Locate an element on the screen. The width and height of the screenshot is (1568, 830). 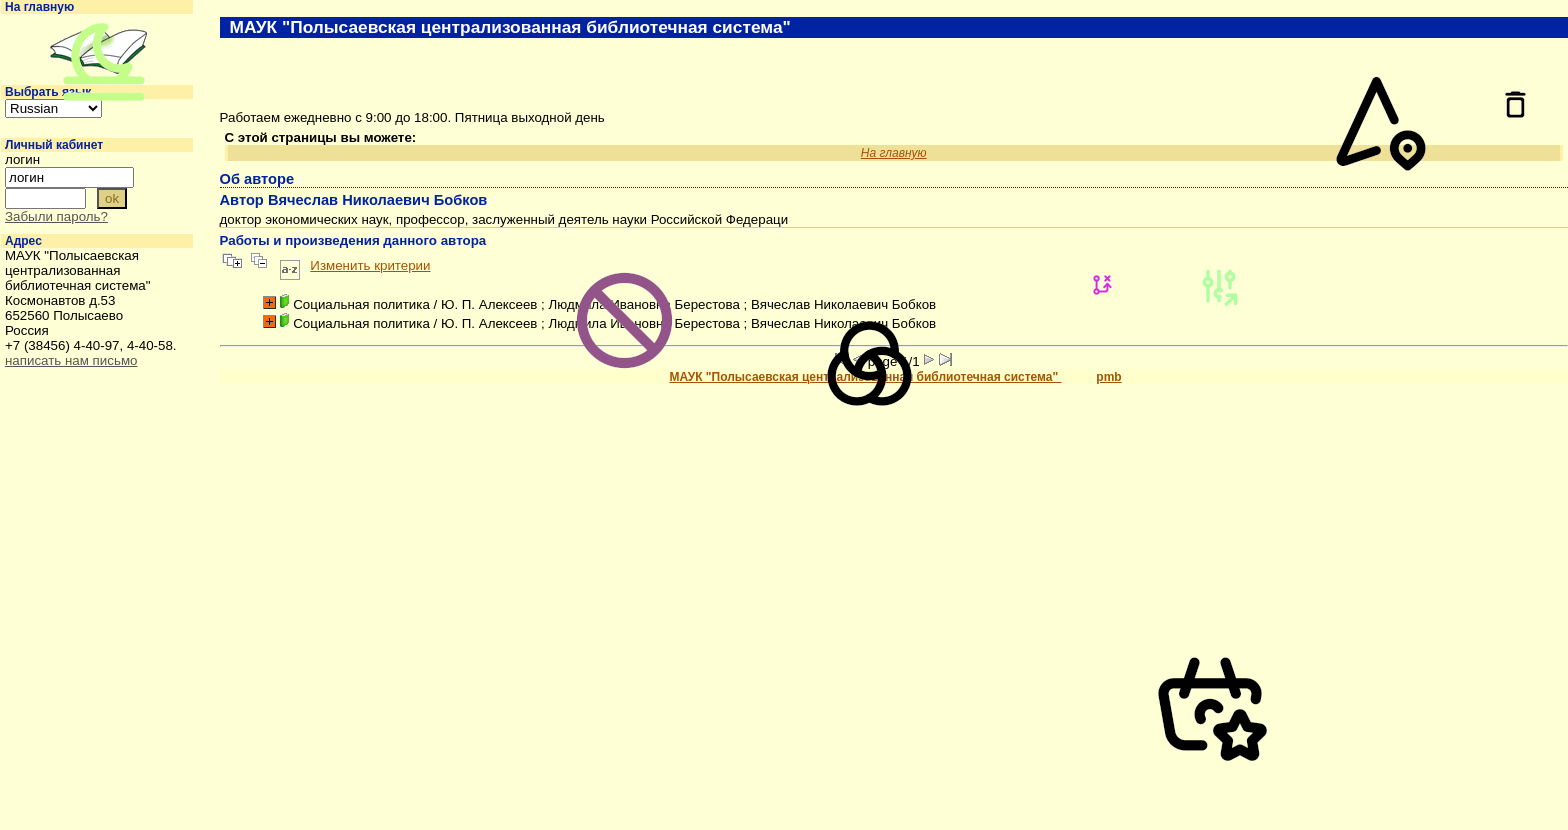
share current filter or settings configuration is located at coordinates (1219, 286).